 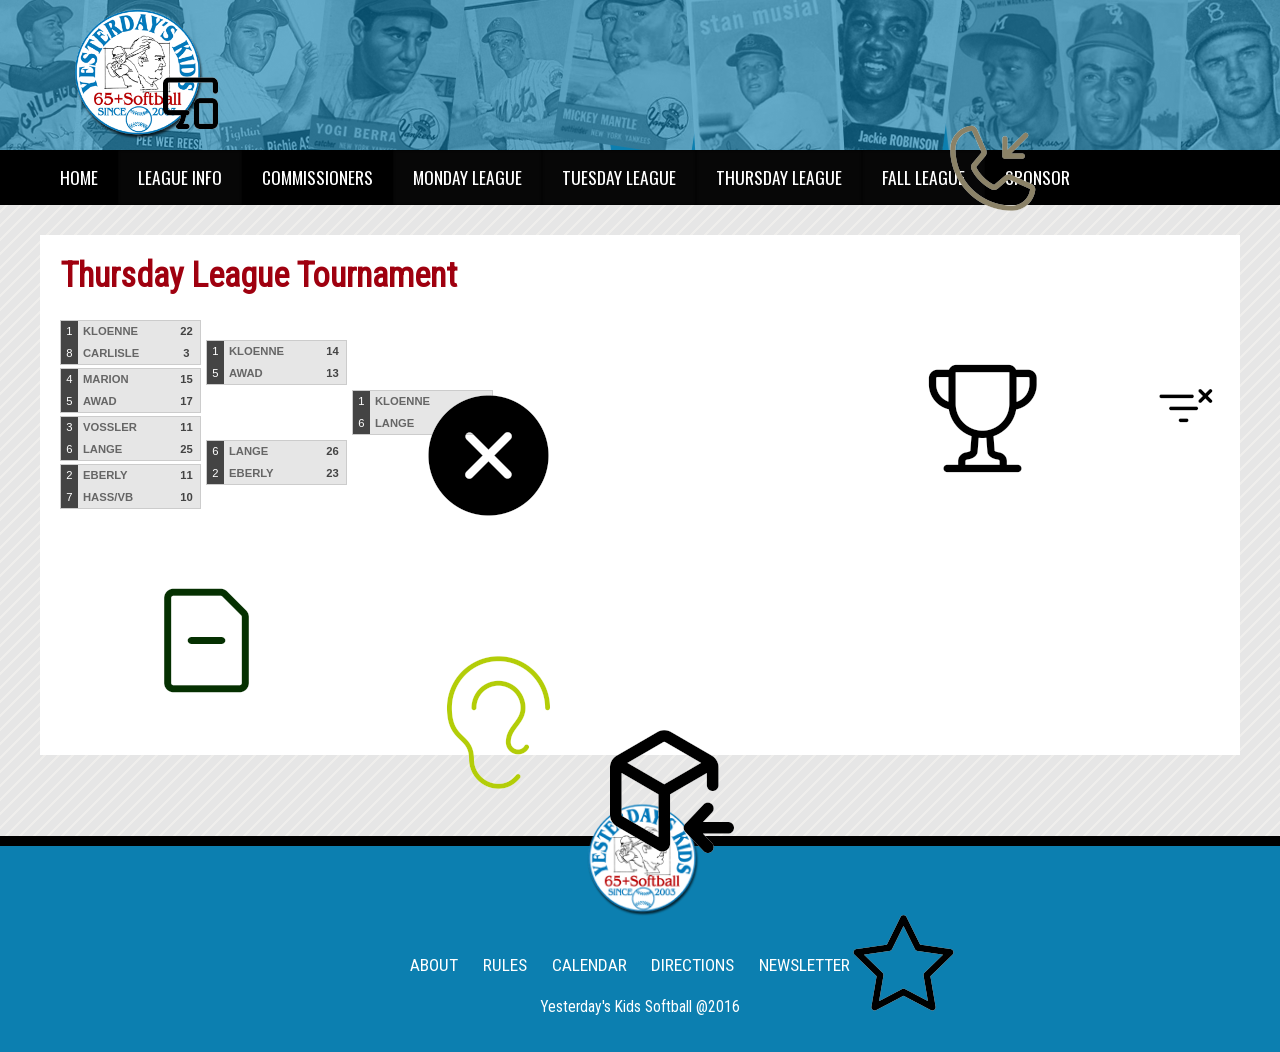 I want to click on incoming call notification, so click(x=994, y=166).